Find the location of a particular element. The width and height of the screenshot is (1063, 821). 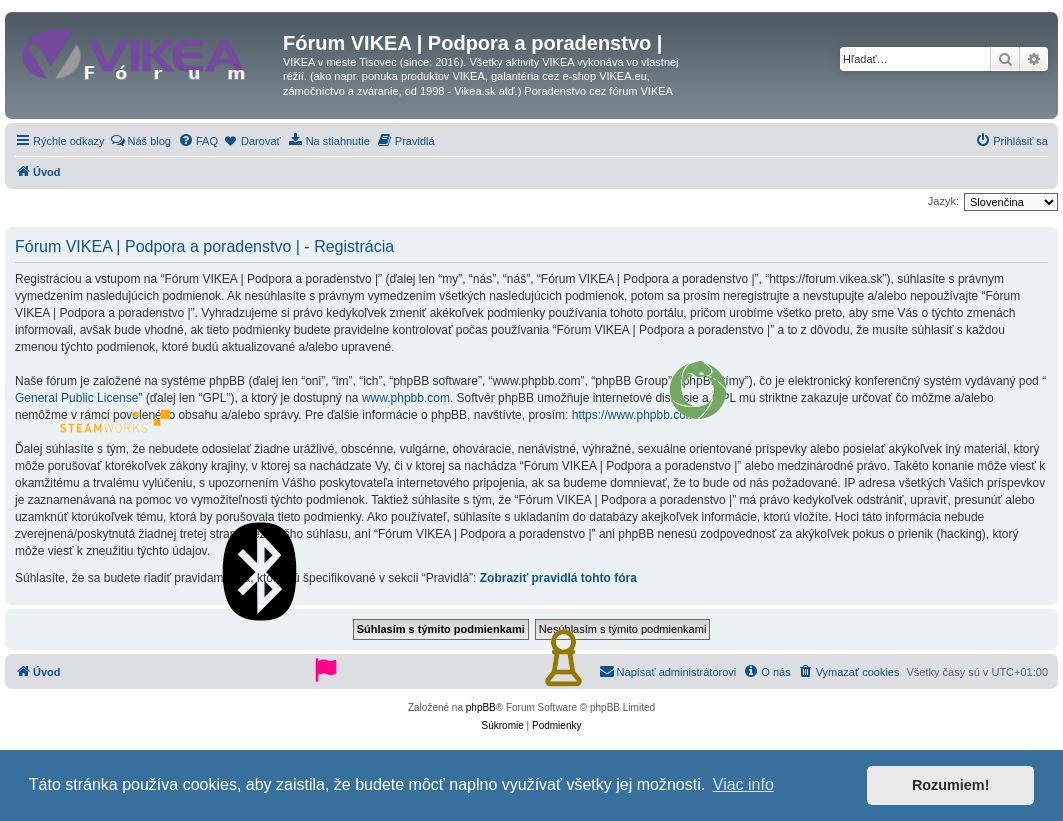

flag or report content is located at coordinates (326, 670).